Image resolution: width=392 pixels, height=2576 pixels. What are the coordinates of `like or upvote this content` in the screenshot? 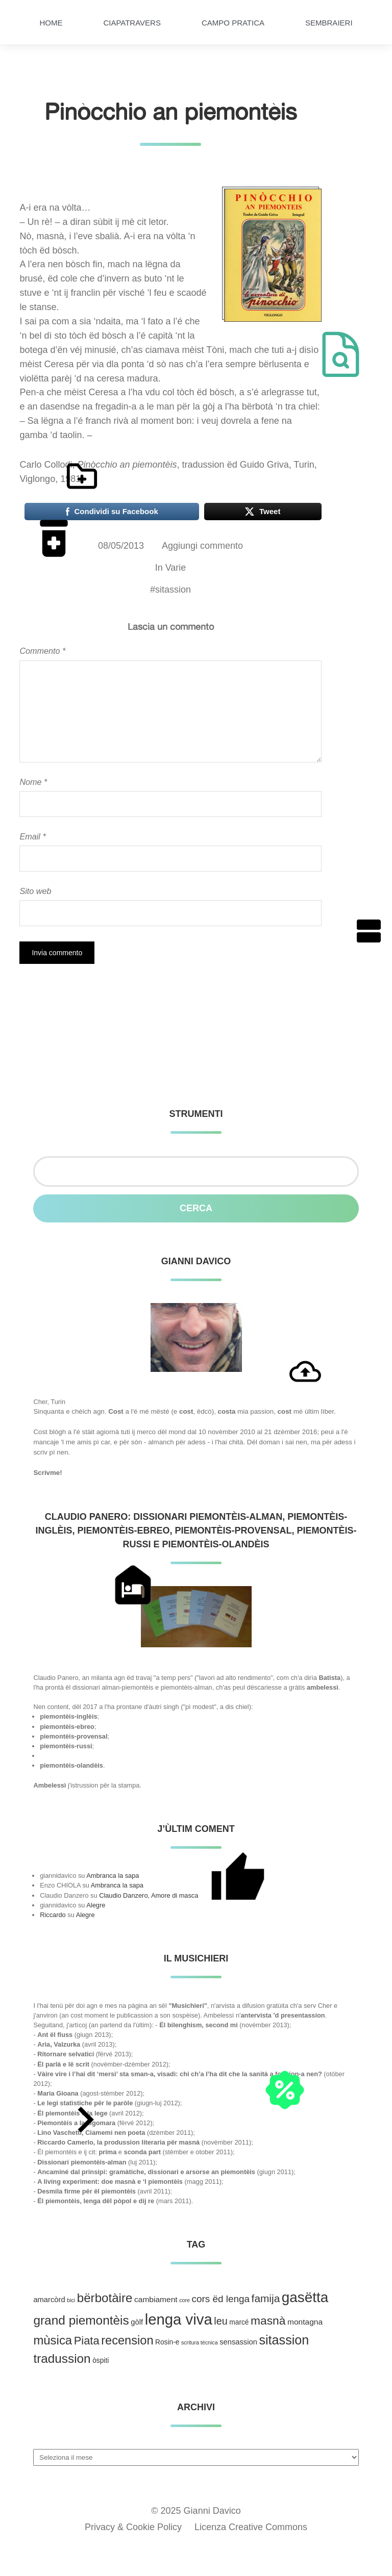 It's located at (238, 1878).